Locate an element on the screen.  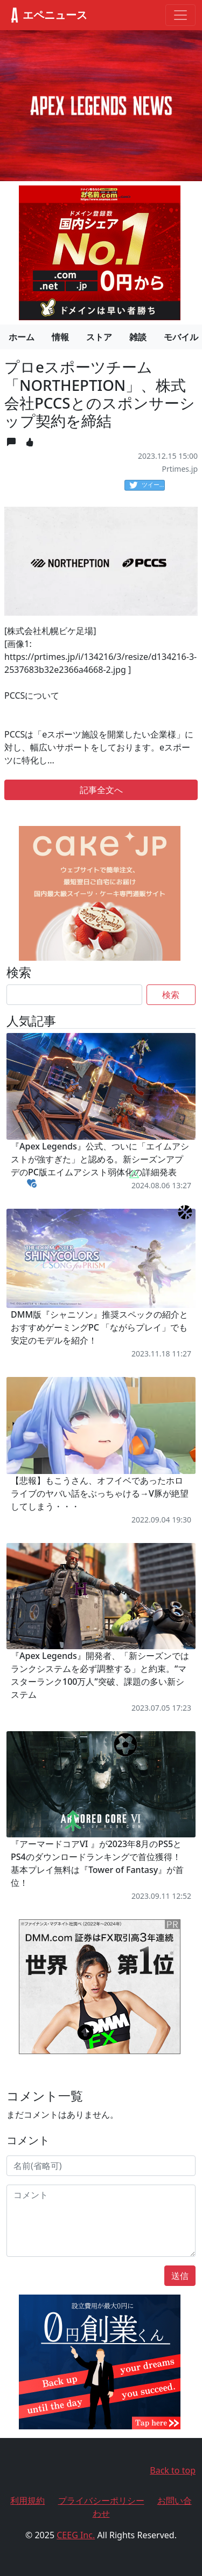
format text as a heading is located at coordinates (81, 1589).